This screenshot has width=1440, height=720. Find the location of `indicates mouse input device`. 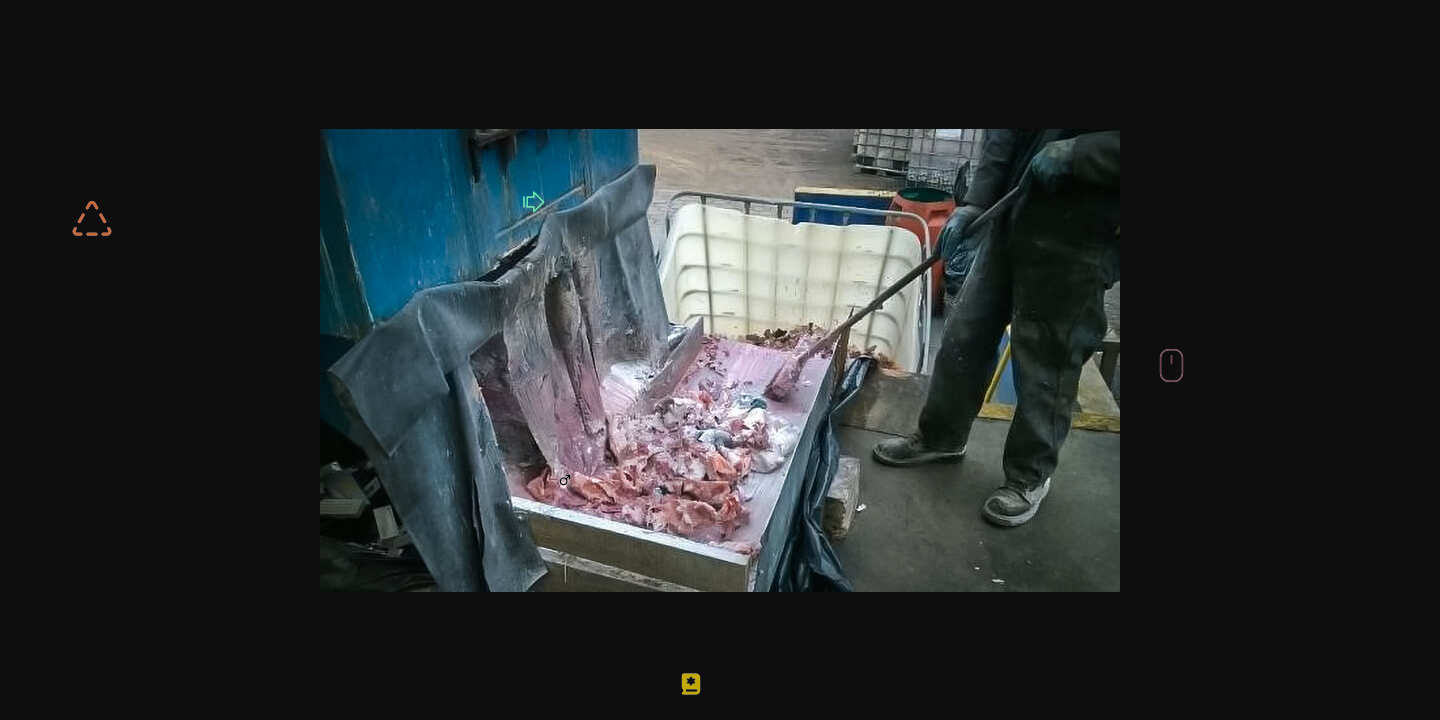

indicates mouse input device is located at coordinates (1171, 365).